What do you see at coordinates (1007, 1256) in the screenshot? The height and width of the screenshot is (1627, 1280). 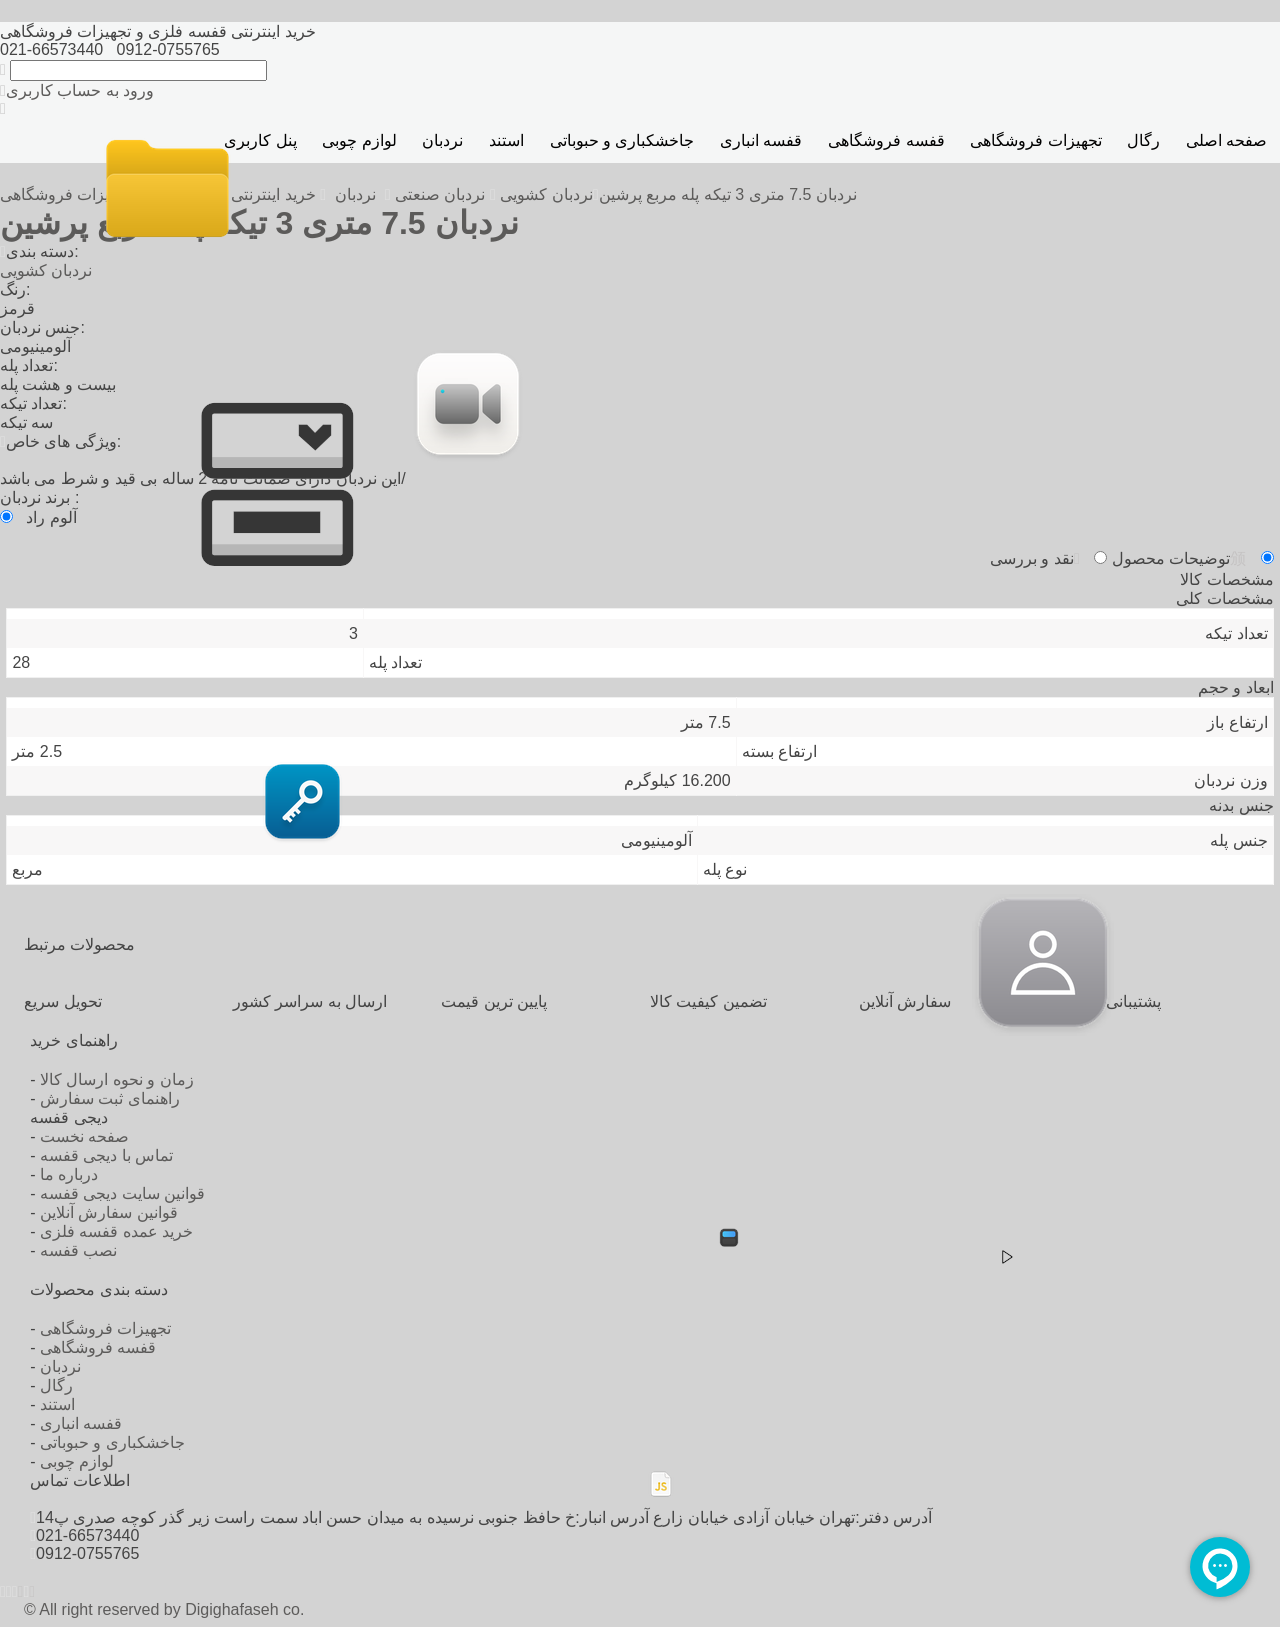 I see `start or resume playback` at bounding box center [1007, 1256].